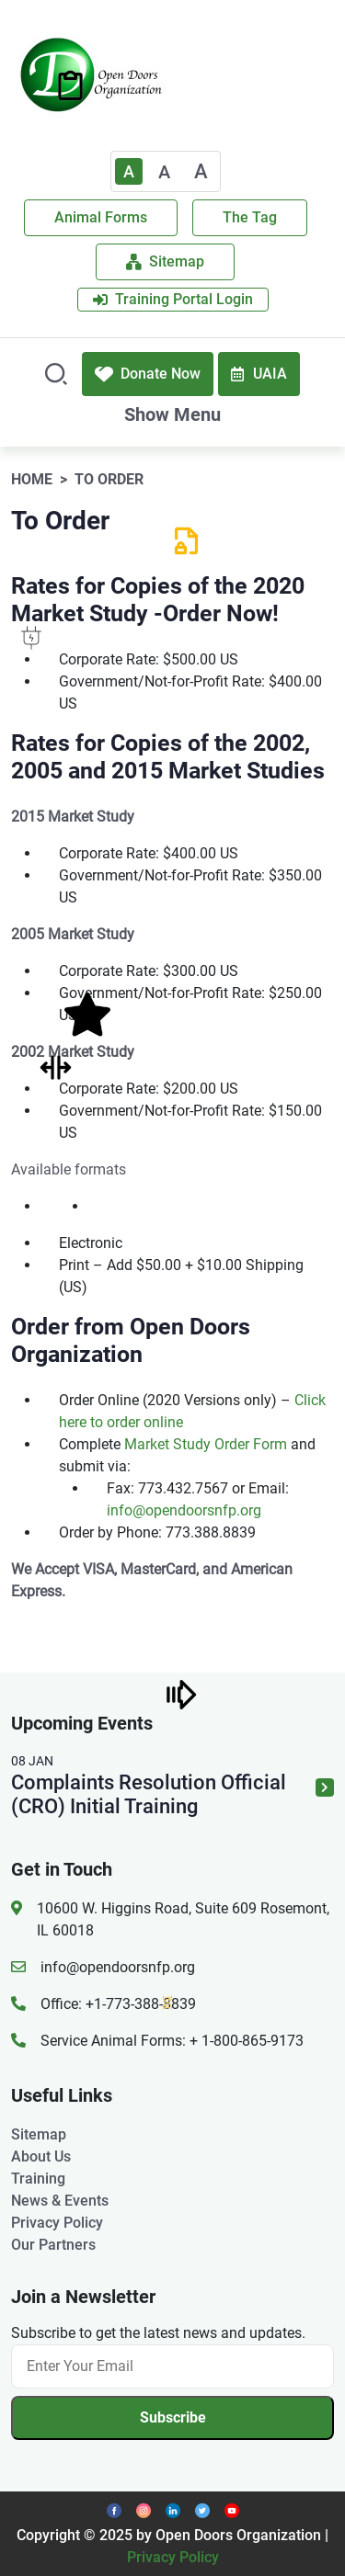 This screenshot has width=345, height=2576. I want to click on copy to clipboard, so click(70, 85).